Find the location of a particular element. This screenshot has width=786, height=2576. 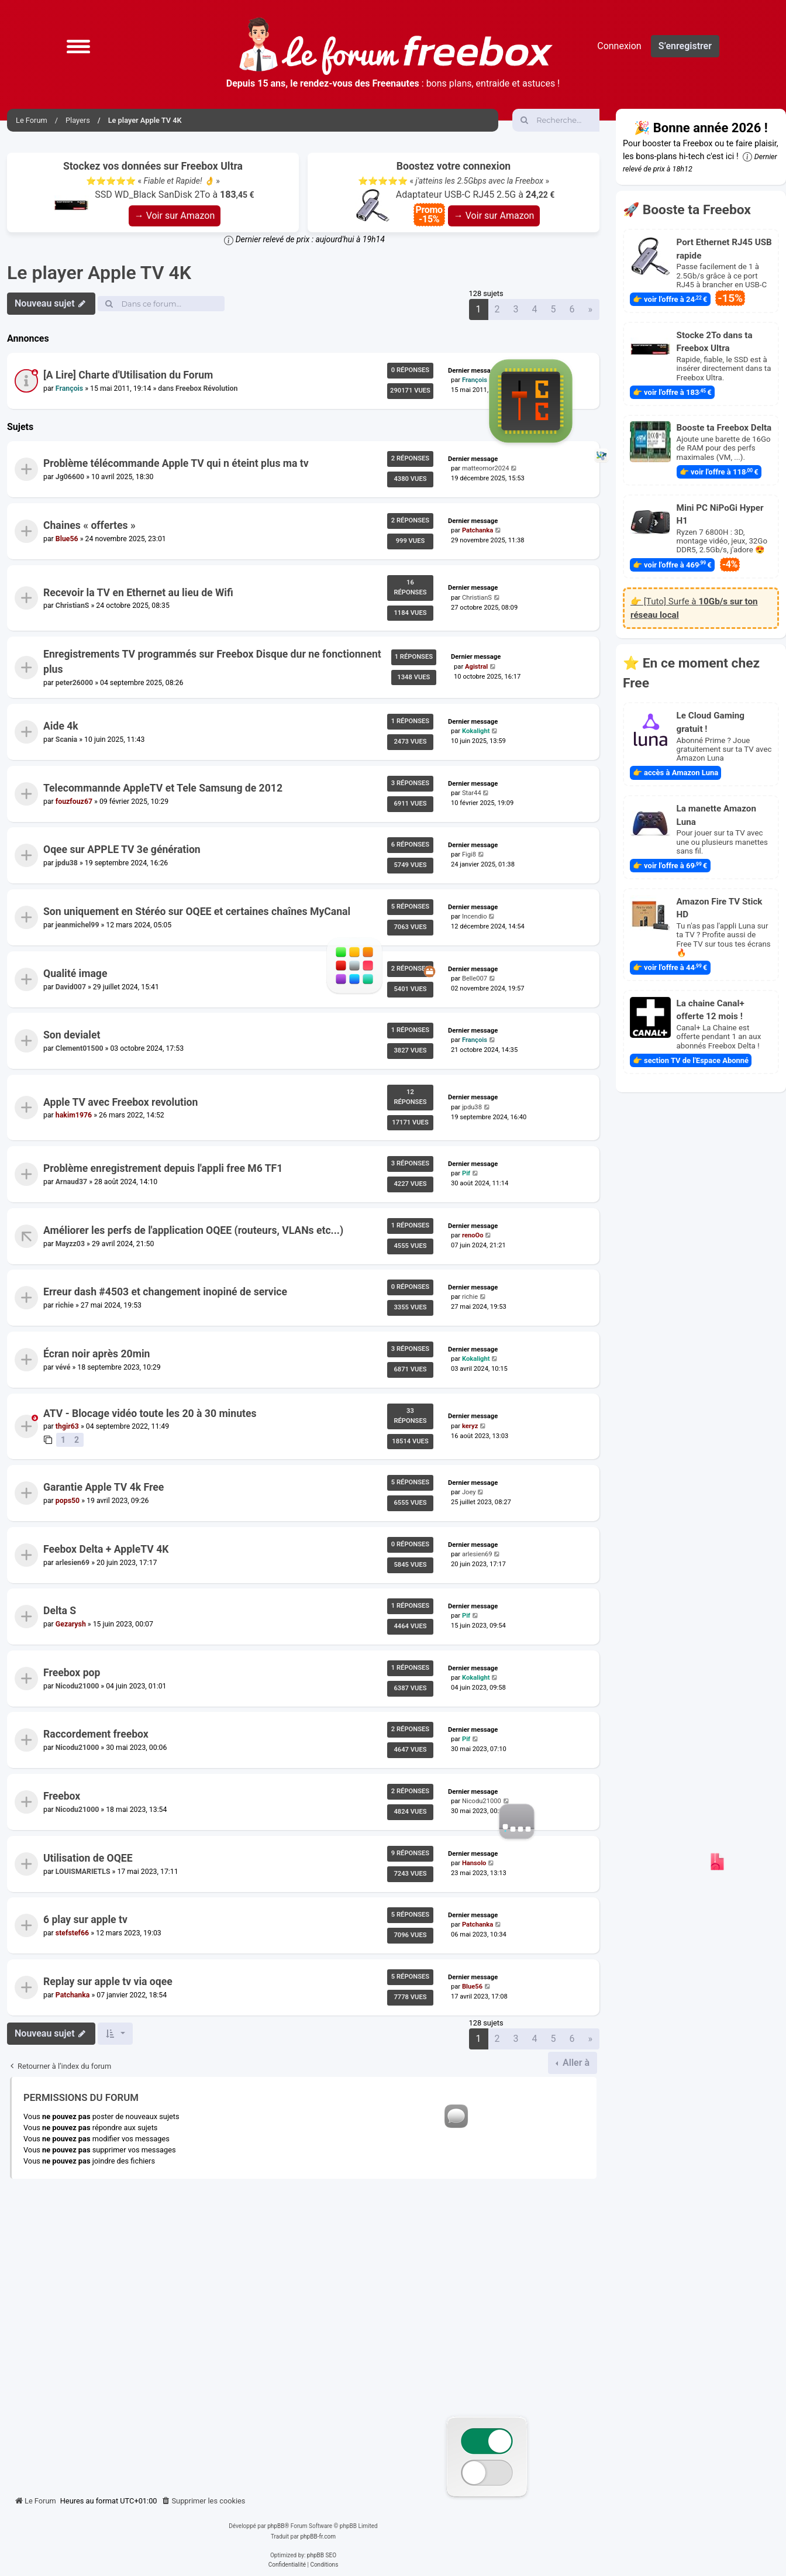

open gnome tweaks settings application is located at coordinates (487, 2457).